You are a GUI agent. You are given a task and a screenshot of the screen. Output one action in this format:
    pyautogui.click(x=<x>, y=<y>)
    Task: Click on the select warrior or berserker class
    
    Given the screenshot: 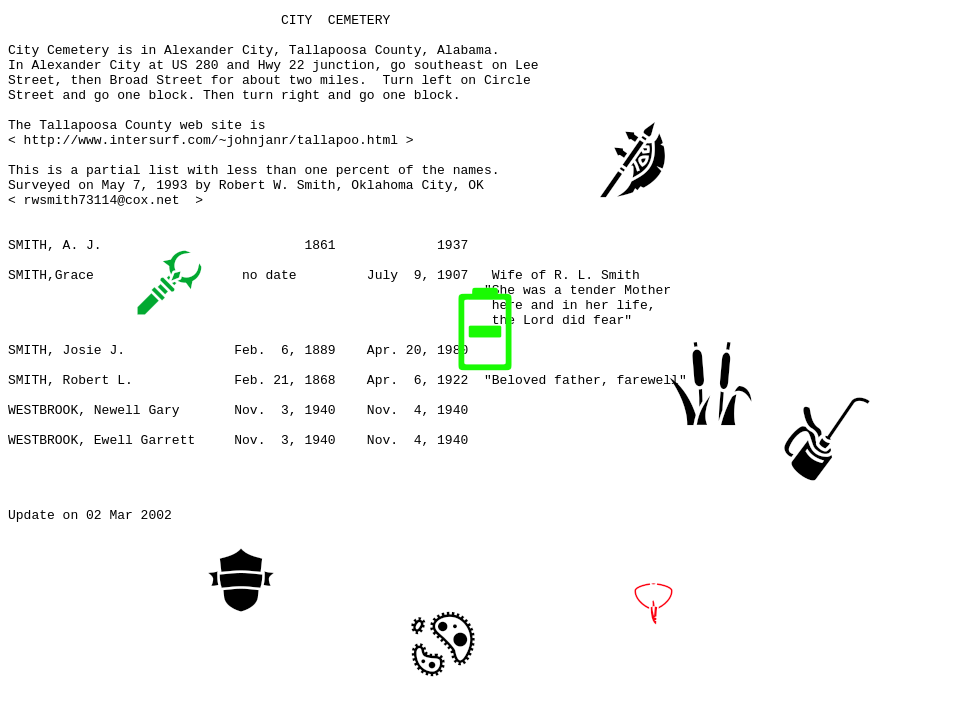 What is the action you would take?
    pyautogui.click(x=630, y=159)
    